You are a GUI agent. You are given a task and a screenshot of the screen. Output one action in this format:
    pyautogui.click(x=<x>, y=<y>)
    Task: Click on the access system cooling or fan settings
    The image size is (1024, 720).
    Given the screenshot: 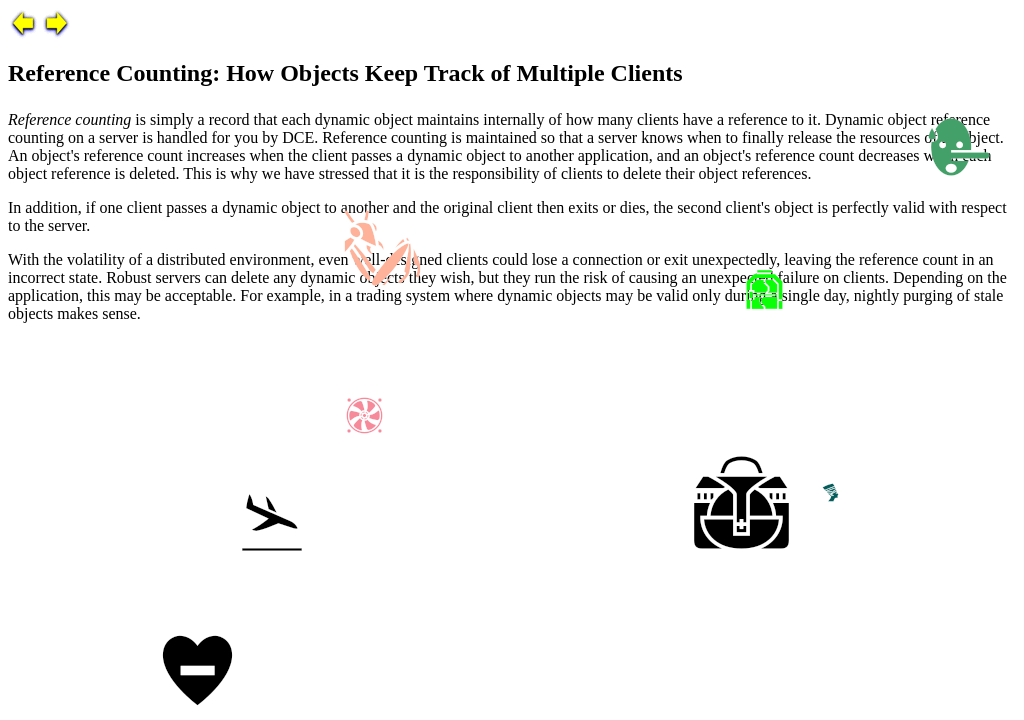 What is the action you would take?
    pyautogui.click(x=364, y=415)
    